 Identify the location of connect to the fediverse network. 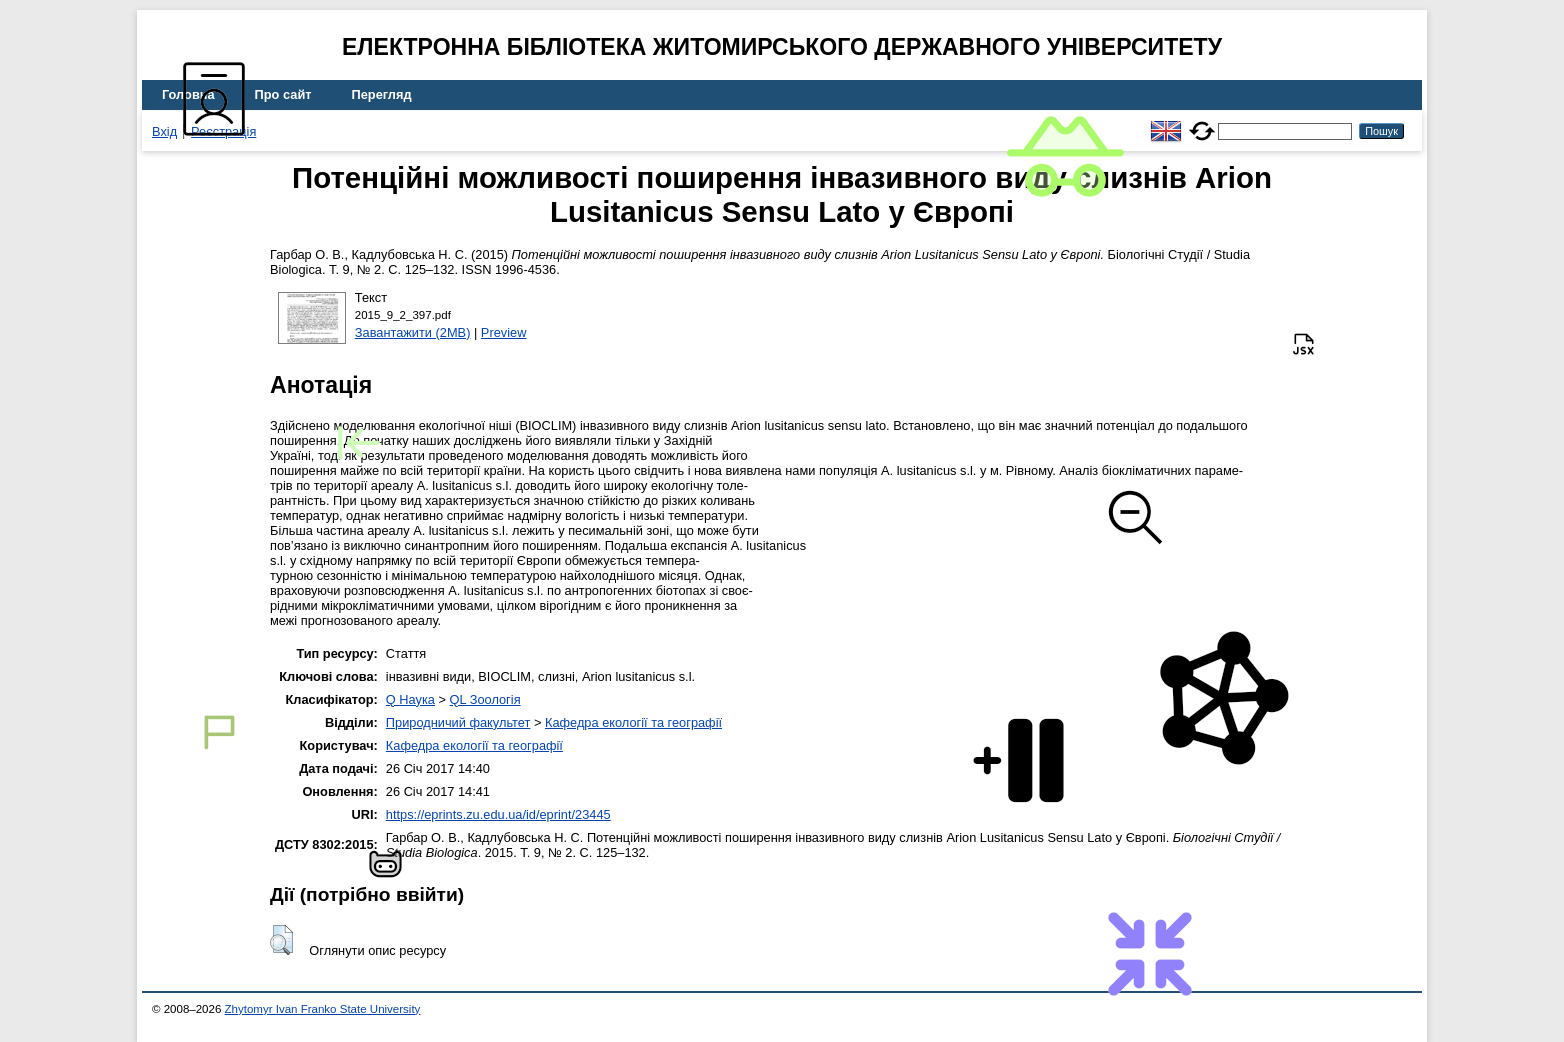
(1222, 698).